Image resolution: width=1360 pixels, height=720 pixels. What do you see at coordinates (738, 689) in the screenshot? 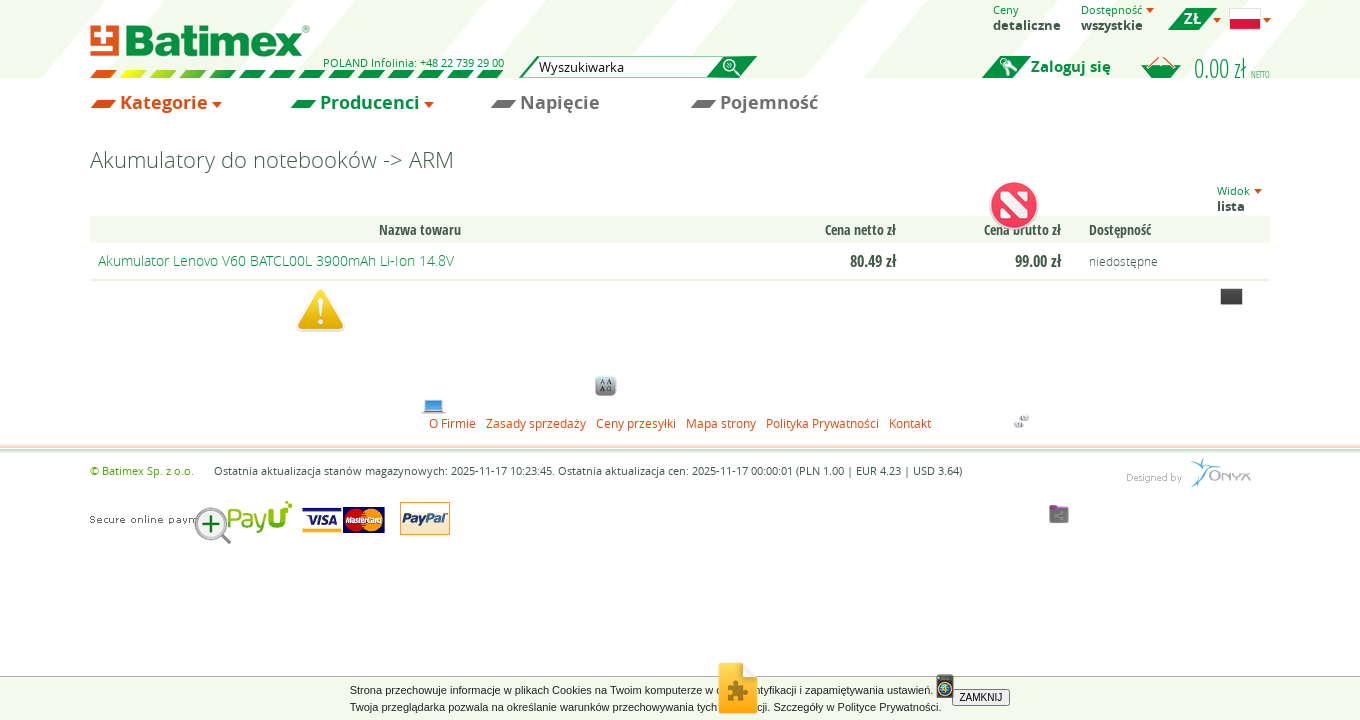
I see `a plugin-generated file type` at bounding box center [738, 689].